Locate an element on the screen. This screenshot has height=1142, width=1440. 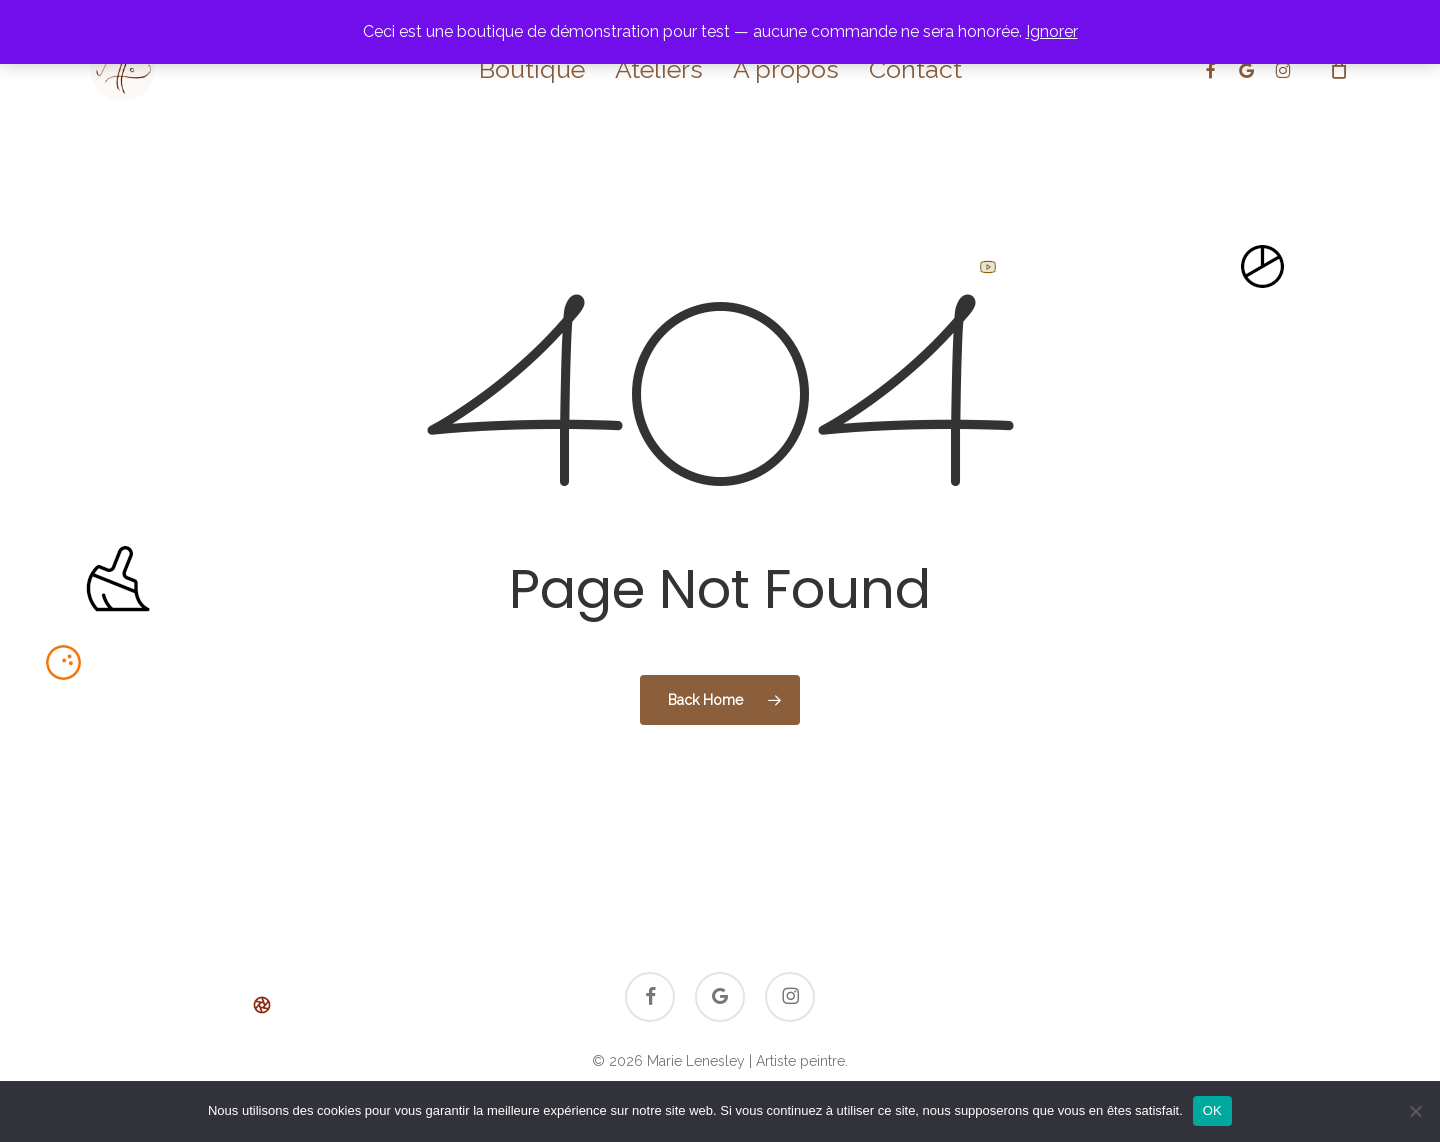
clear or clean up data is located at coordinates (117, 581).